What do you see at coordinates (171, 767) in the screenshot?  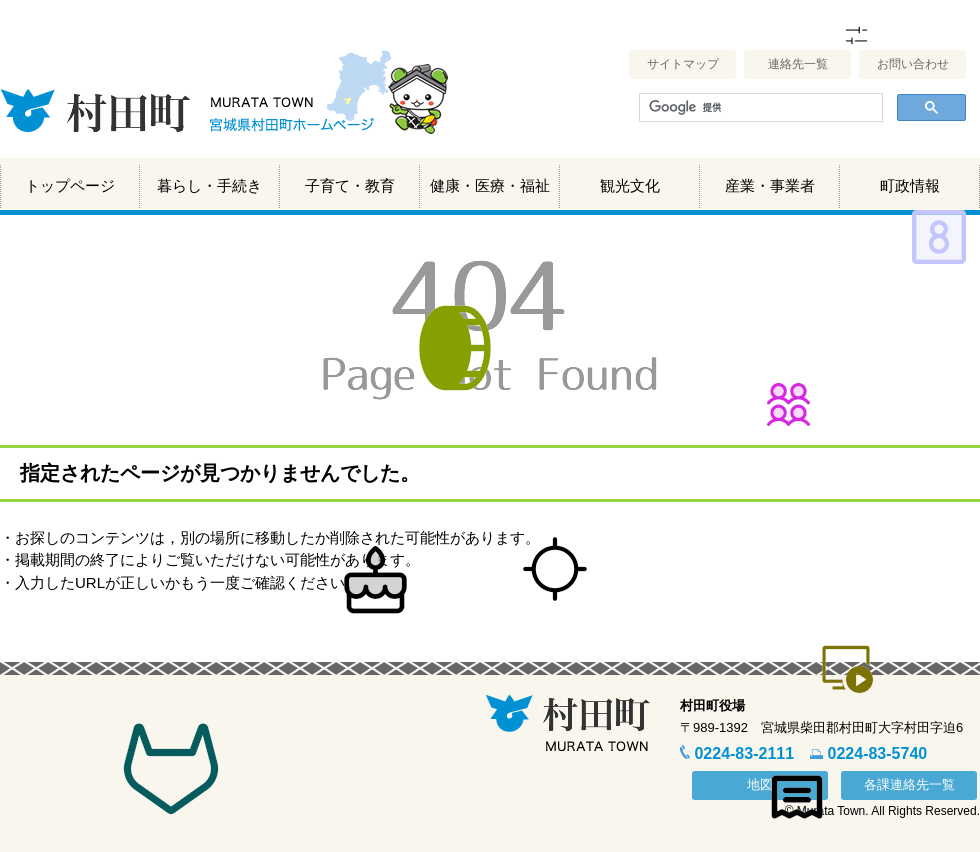 I see `open GitLab repository` at bounding box center [171, 767].